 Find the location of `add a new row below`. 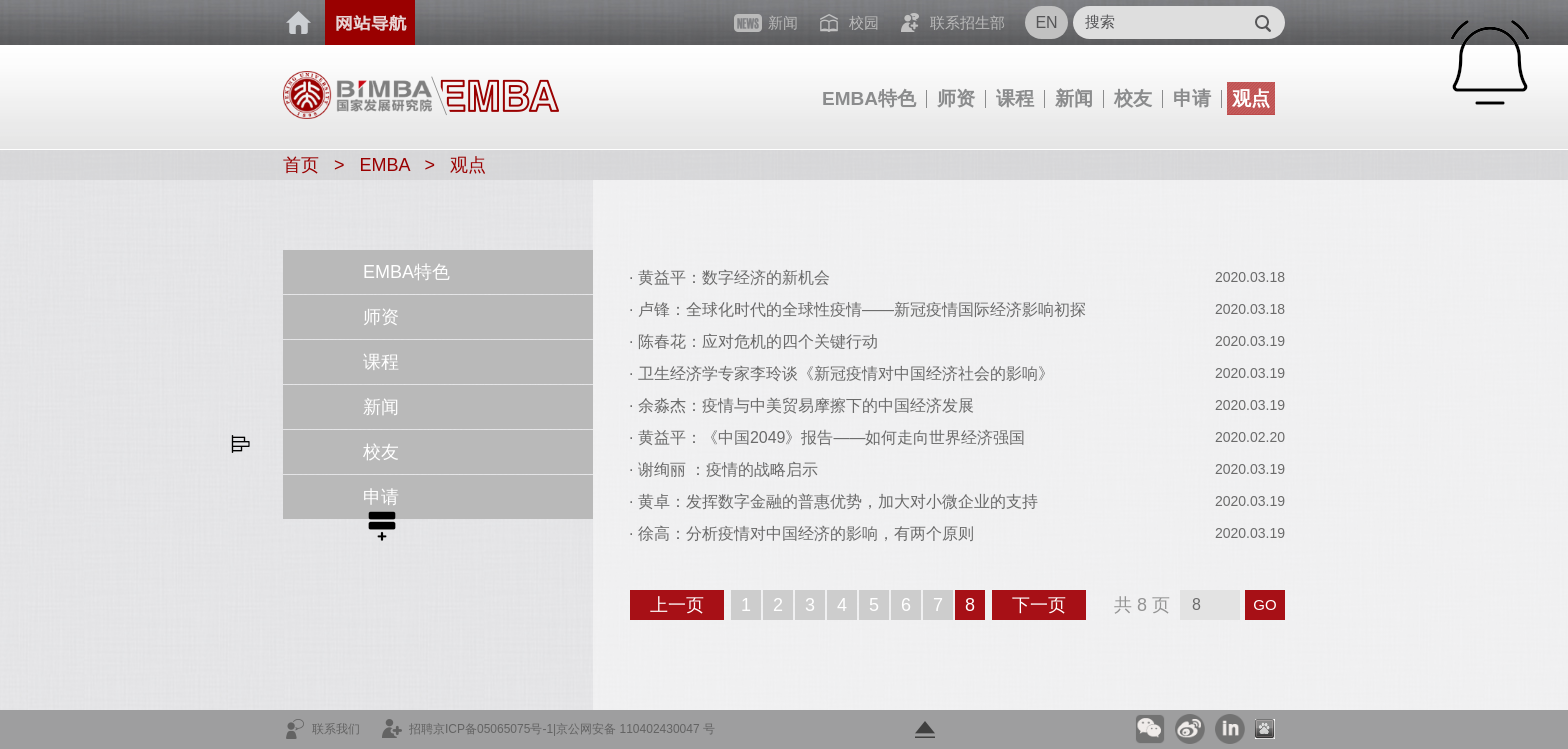

add a new row below is located at coordinates (382, 524).